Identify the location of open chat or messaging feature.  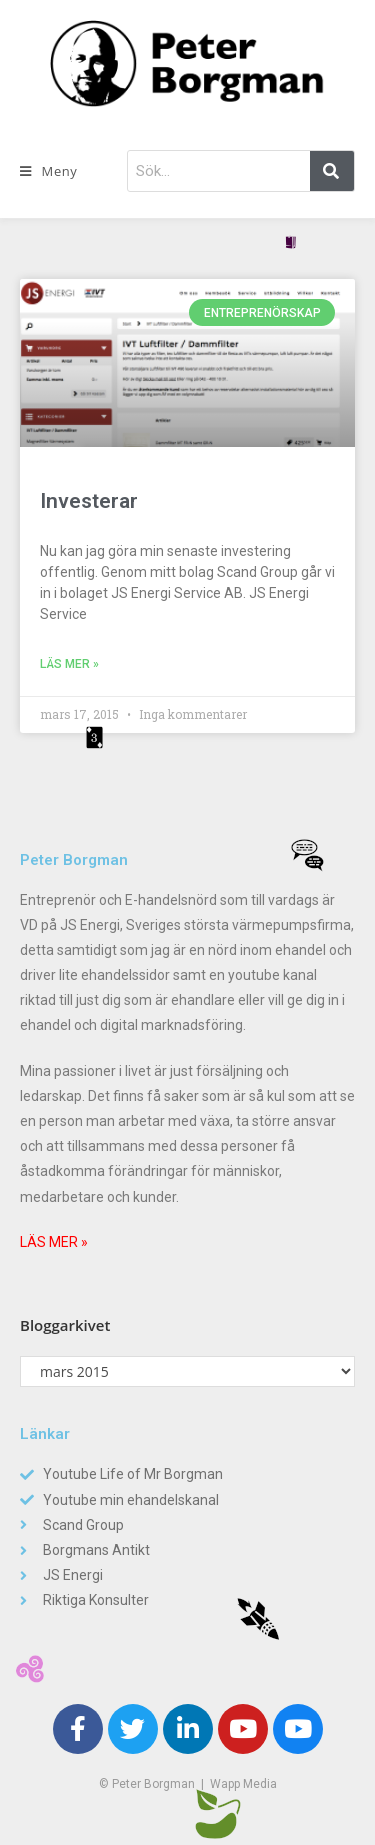
(307, 855).